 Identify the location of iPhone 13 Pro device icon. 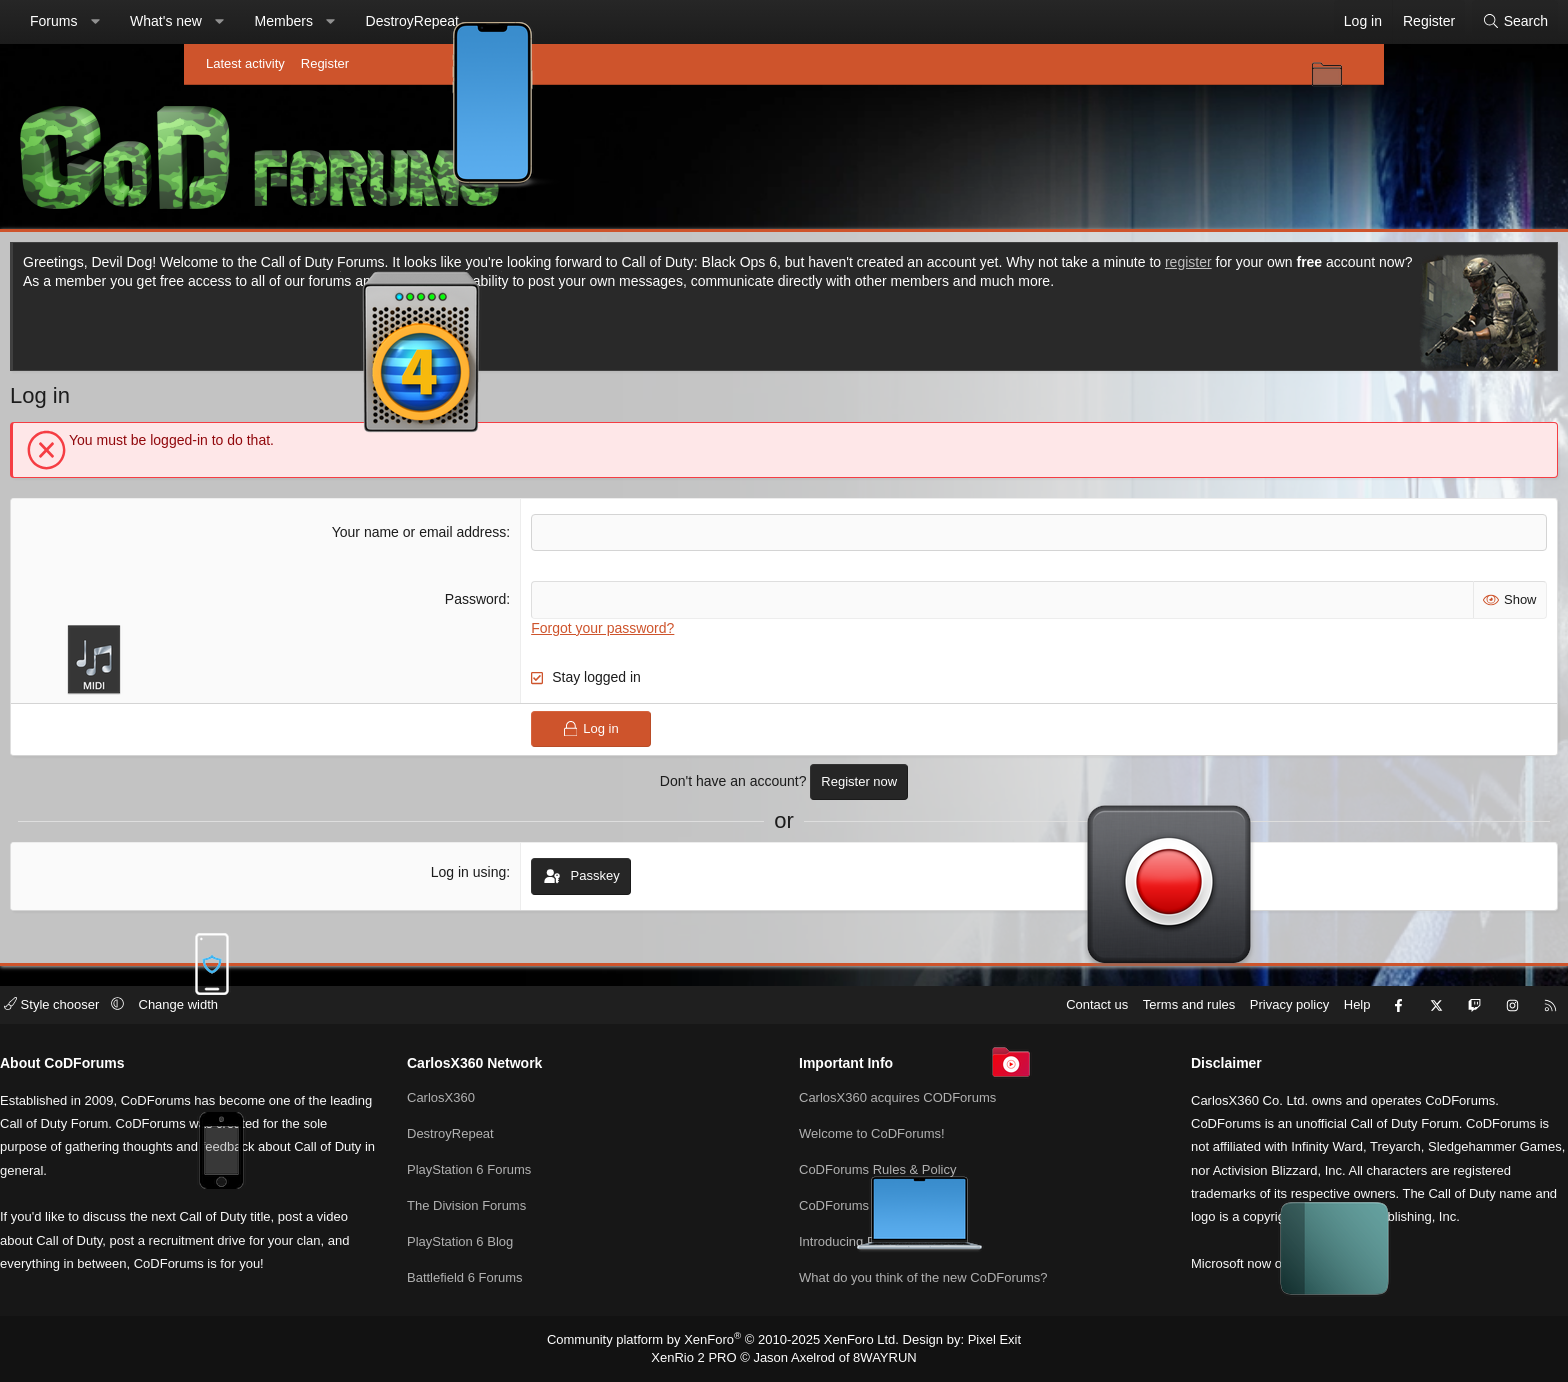
(492, 105).